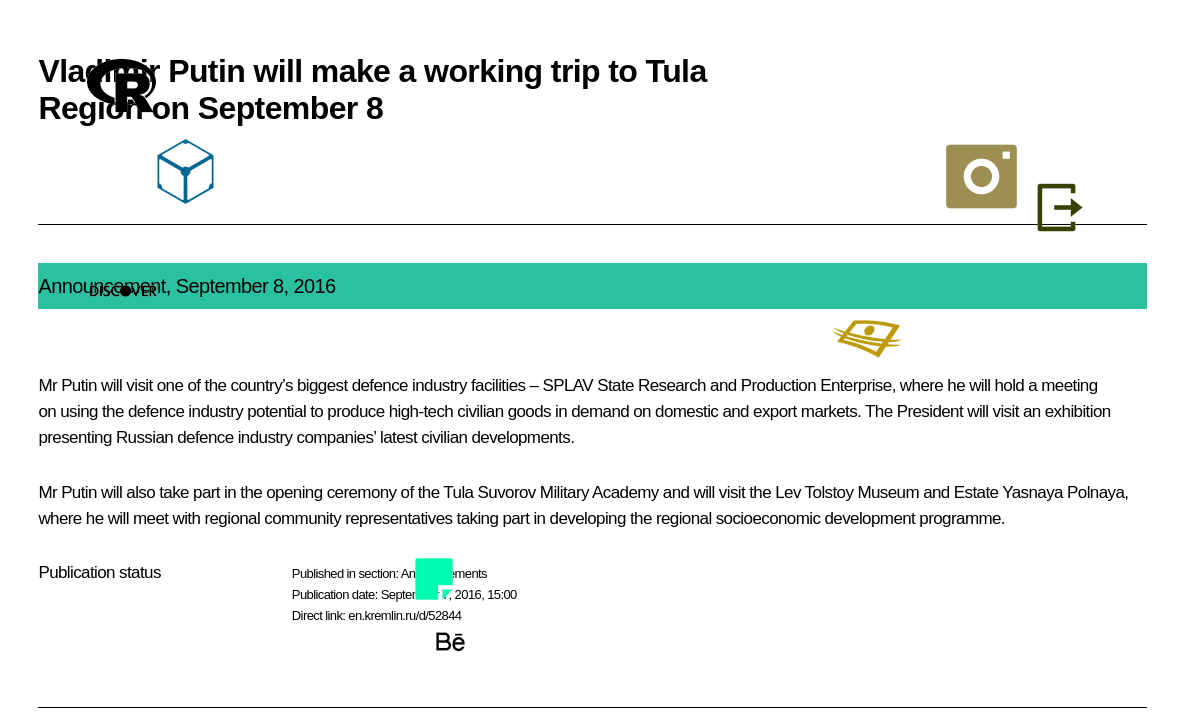  What do you see at coordinates (434, 579) in the screenshot?
I see `view document or file` at bounding box center [434, 579].